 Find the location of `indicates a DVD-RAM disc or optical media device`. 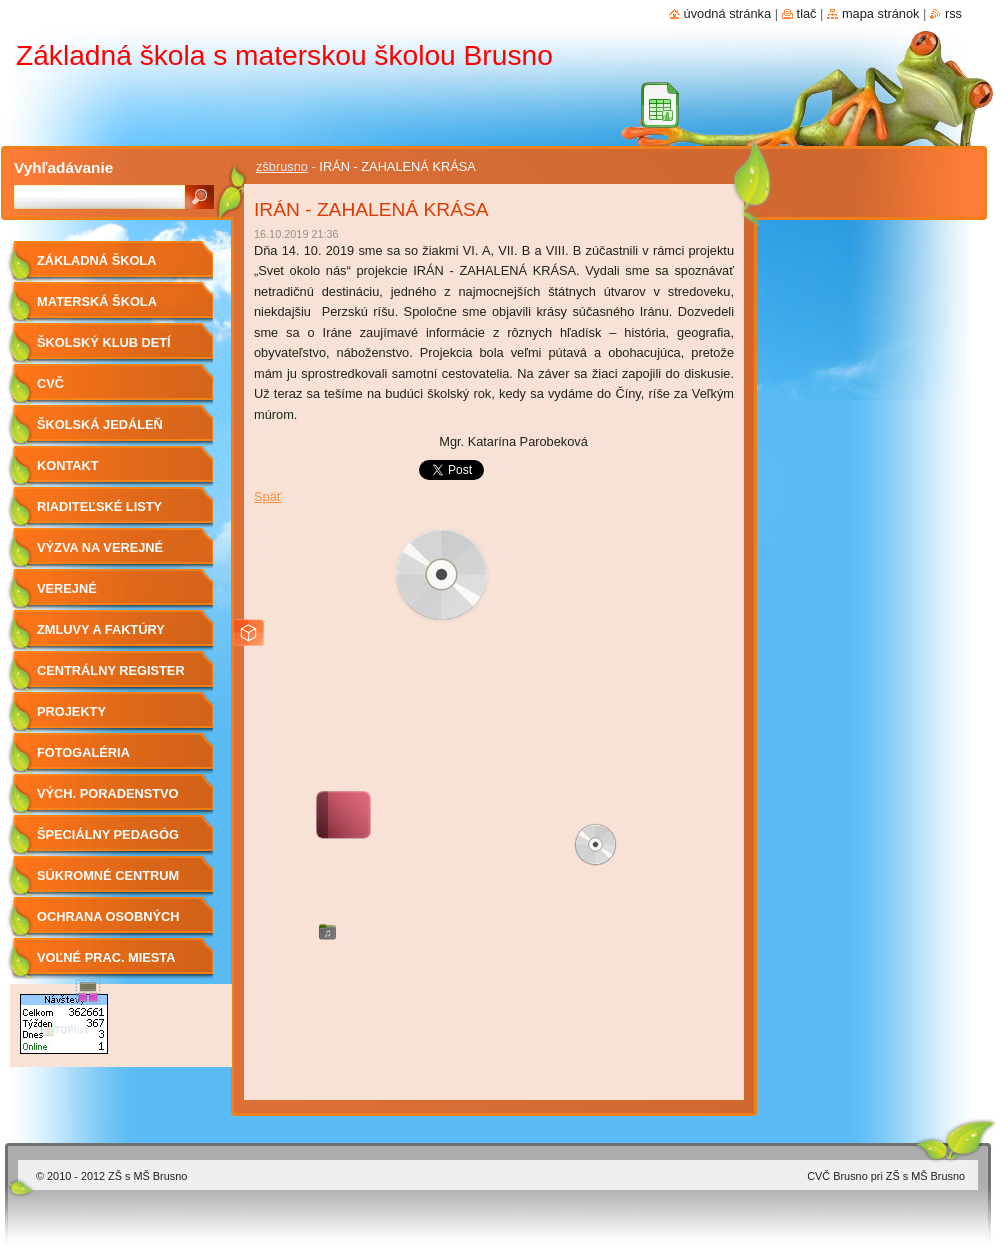

indicates a DVD-RAM disc or optical media device is located at coordinates (595, 844).